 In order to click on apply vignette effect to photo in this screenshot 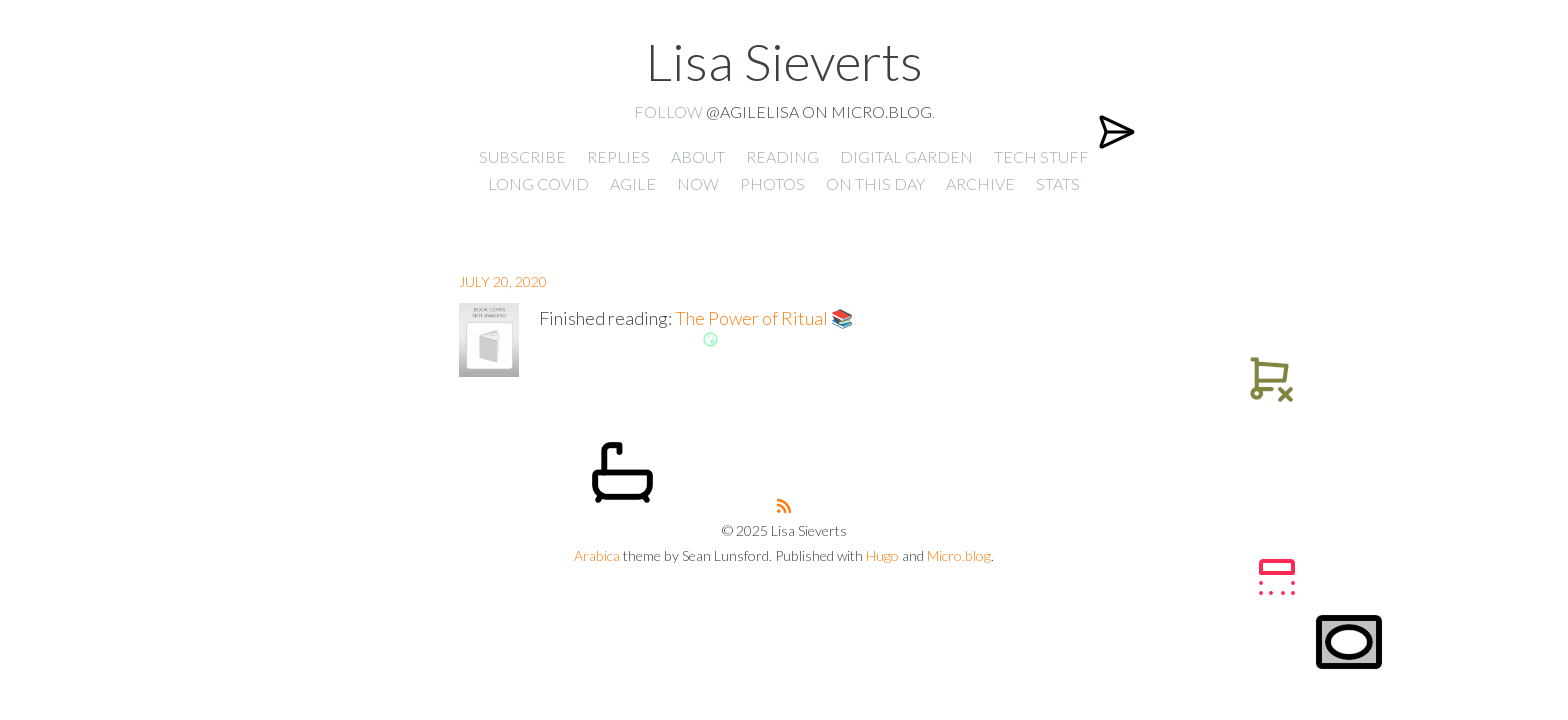, I will do `click(1349, 642)`.